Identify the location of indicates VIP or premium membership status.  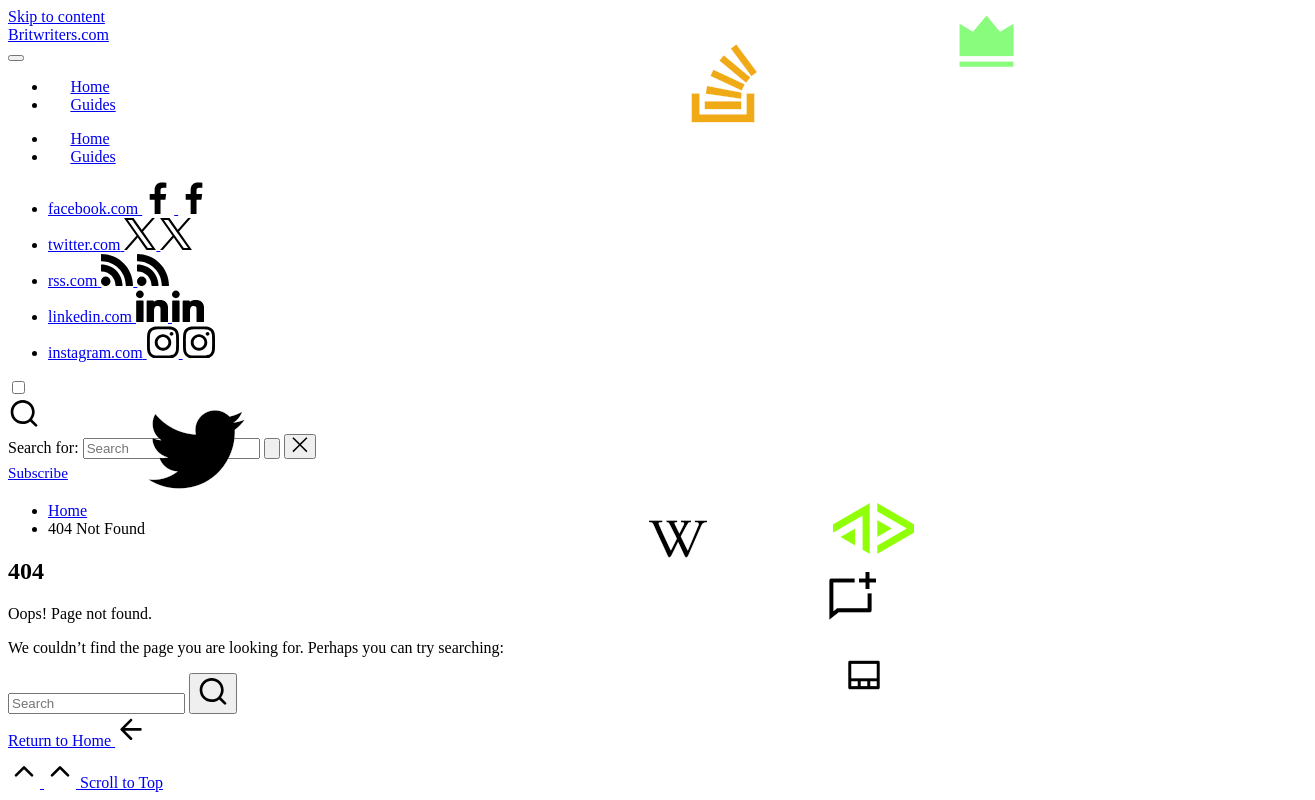
(986, 42).